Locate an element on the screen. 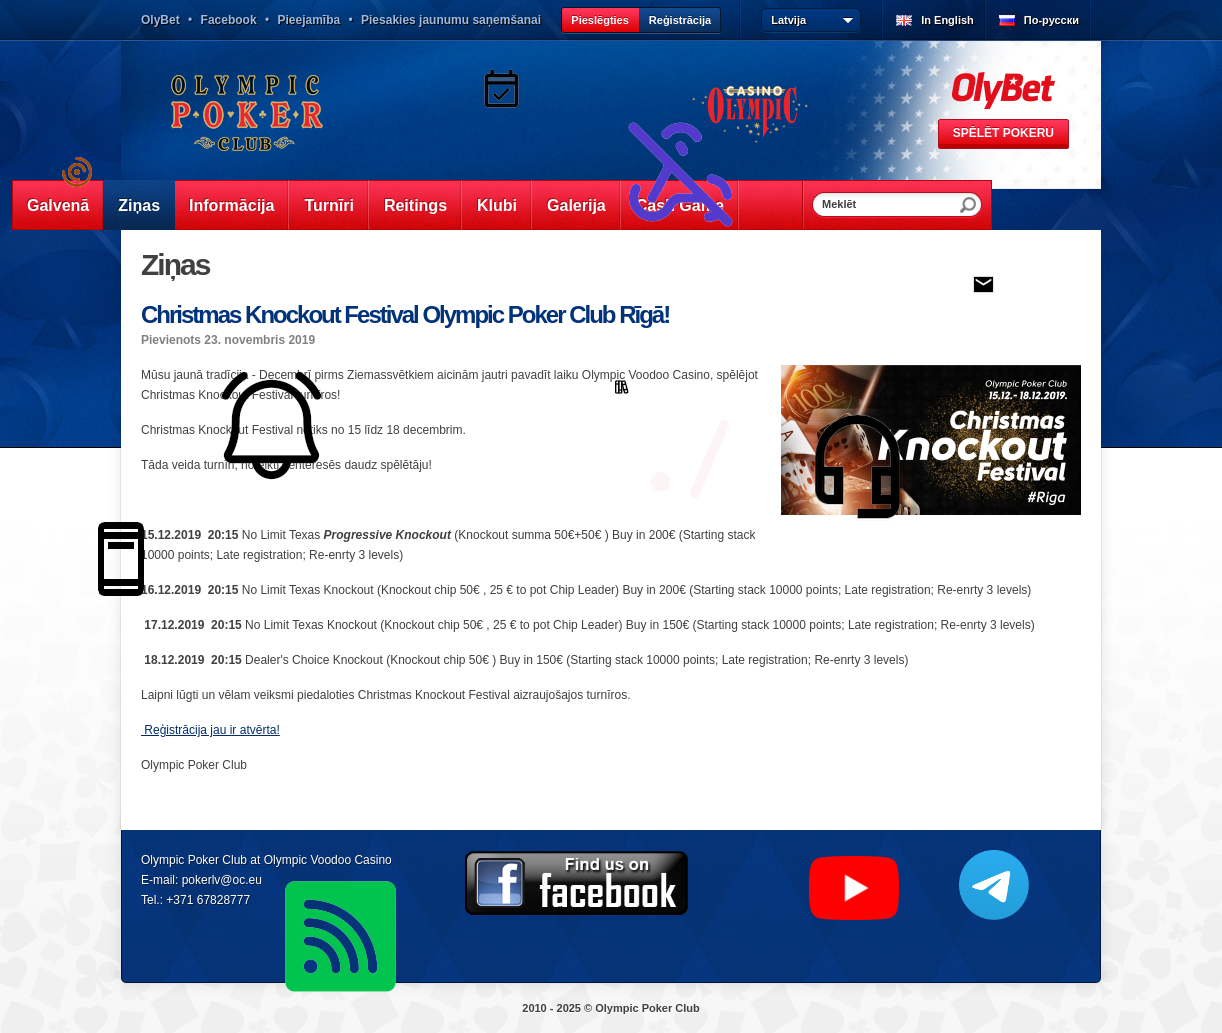 This screenshot has height=1033, width=1222. indicates a relative file path reference is located at coordinates (690, 459).